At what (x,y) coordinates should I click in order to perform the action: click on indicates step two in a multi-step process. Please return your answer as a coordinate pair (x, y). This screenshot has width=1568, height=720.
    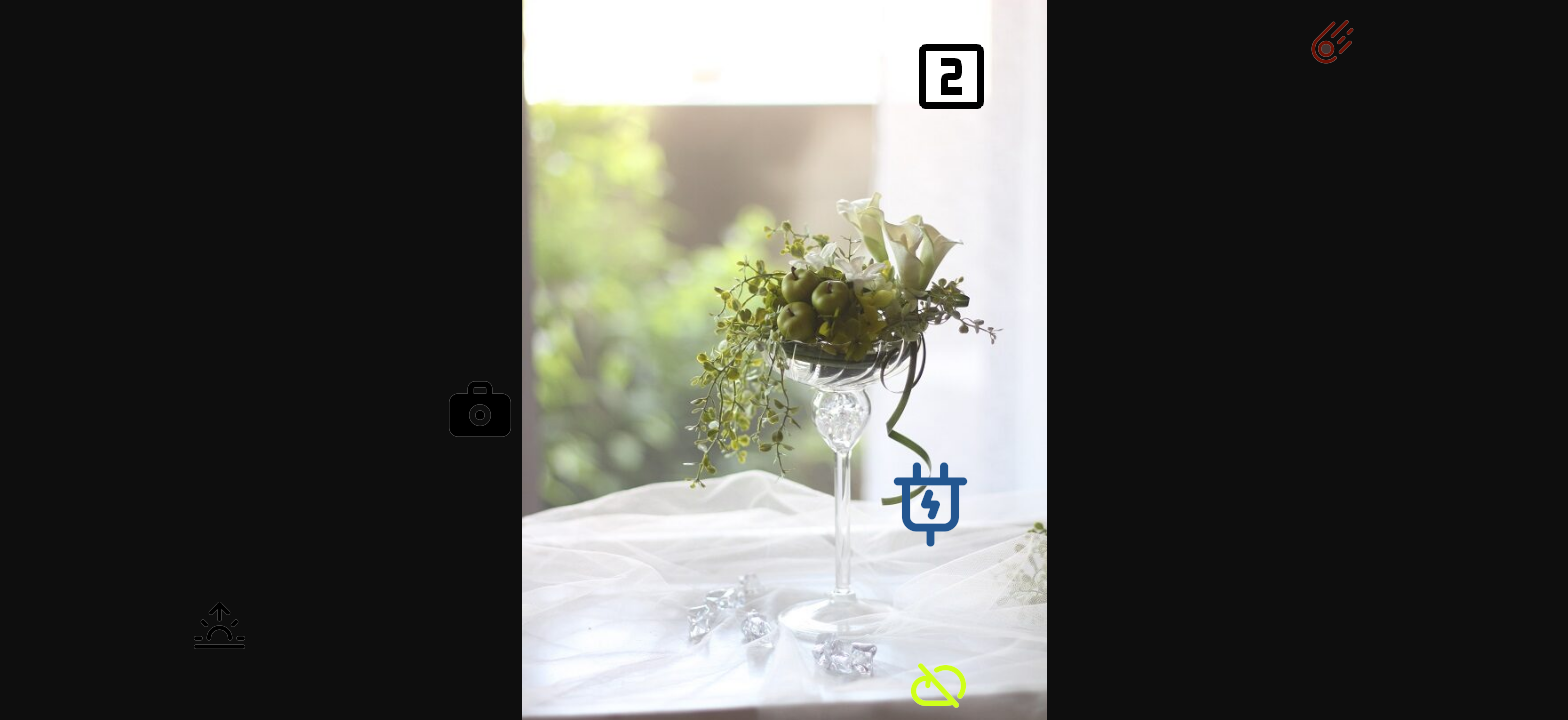
    Looking at the image, I should click on (951, 76).